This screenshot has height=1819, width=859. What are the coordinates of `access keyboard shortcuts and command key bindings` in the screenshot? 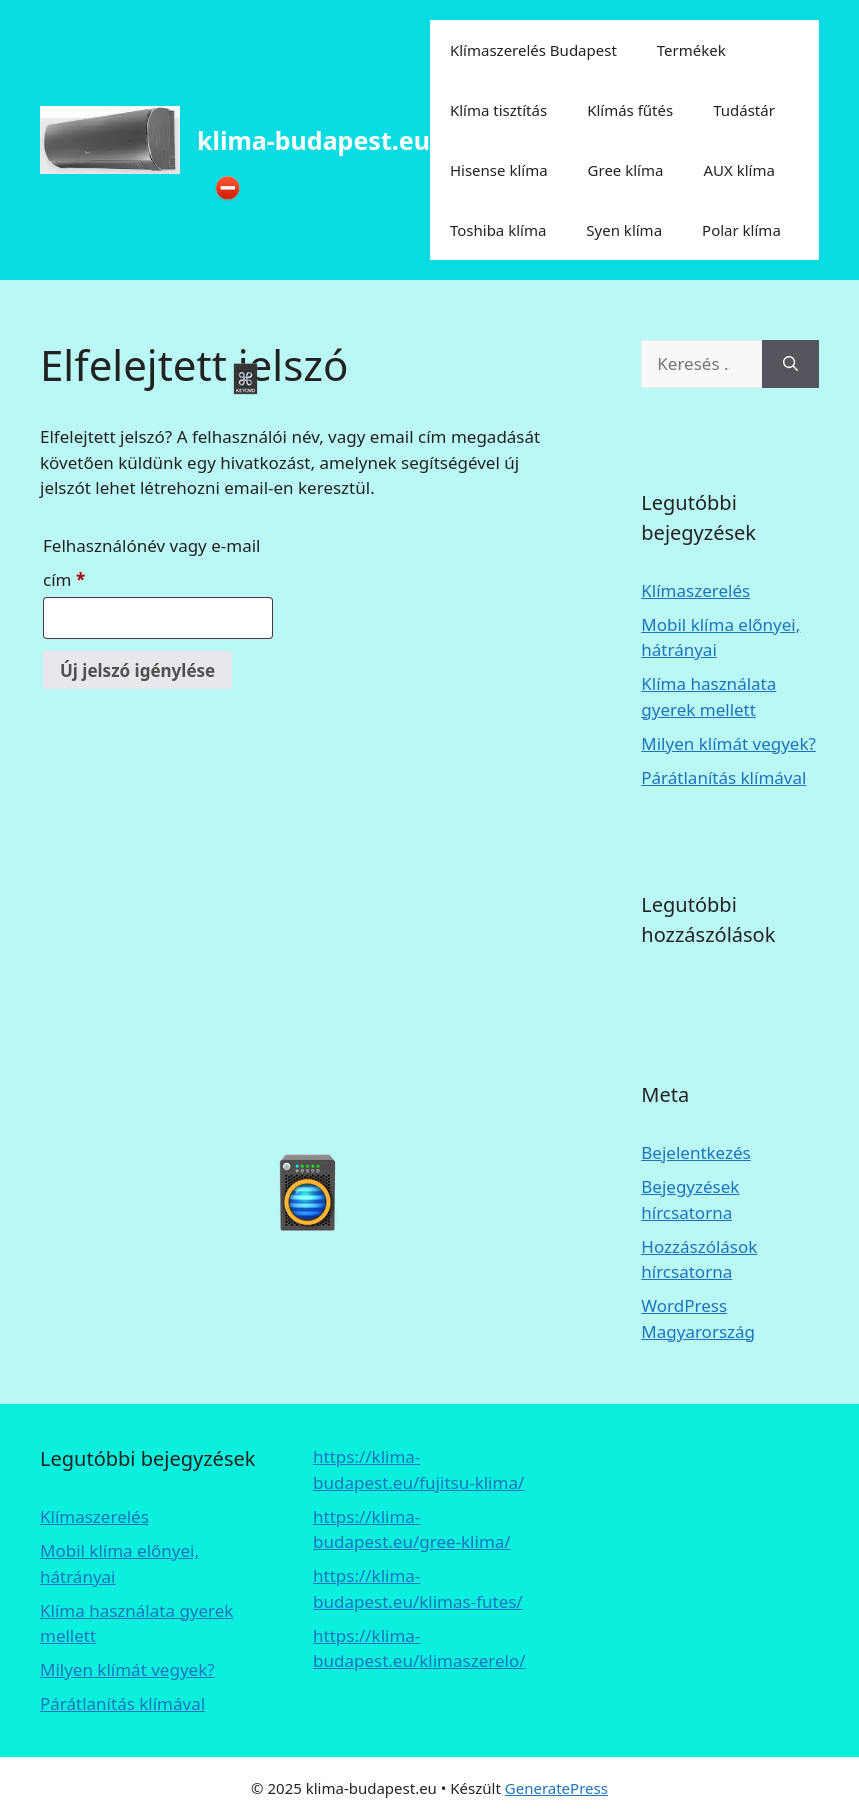 It's located at (245, 379).